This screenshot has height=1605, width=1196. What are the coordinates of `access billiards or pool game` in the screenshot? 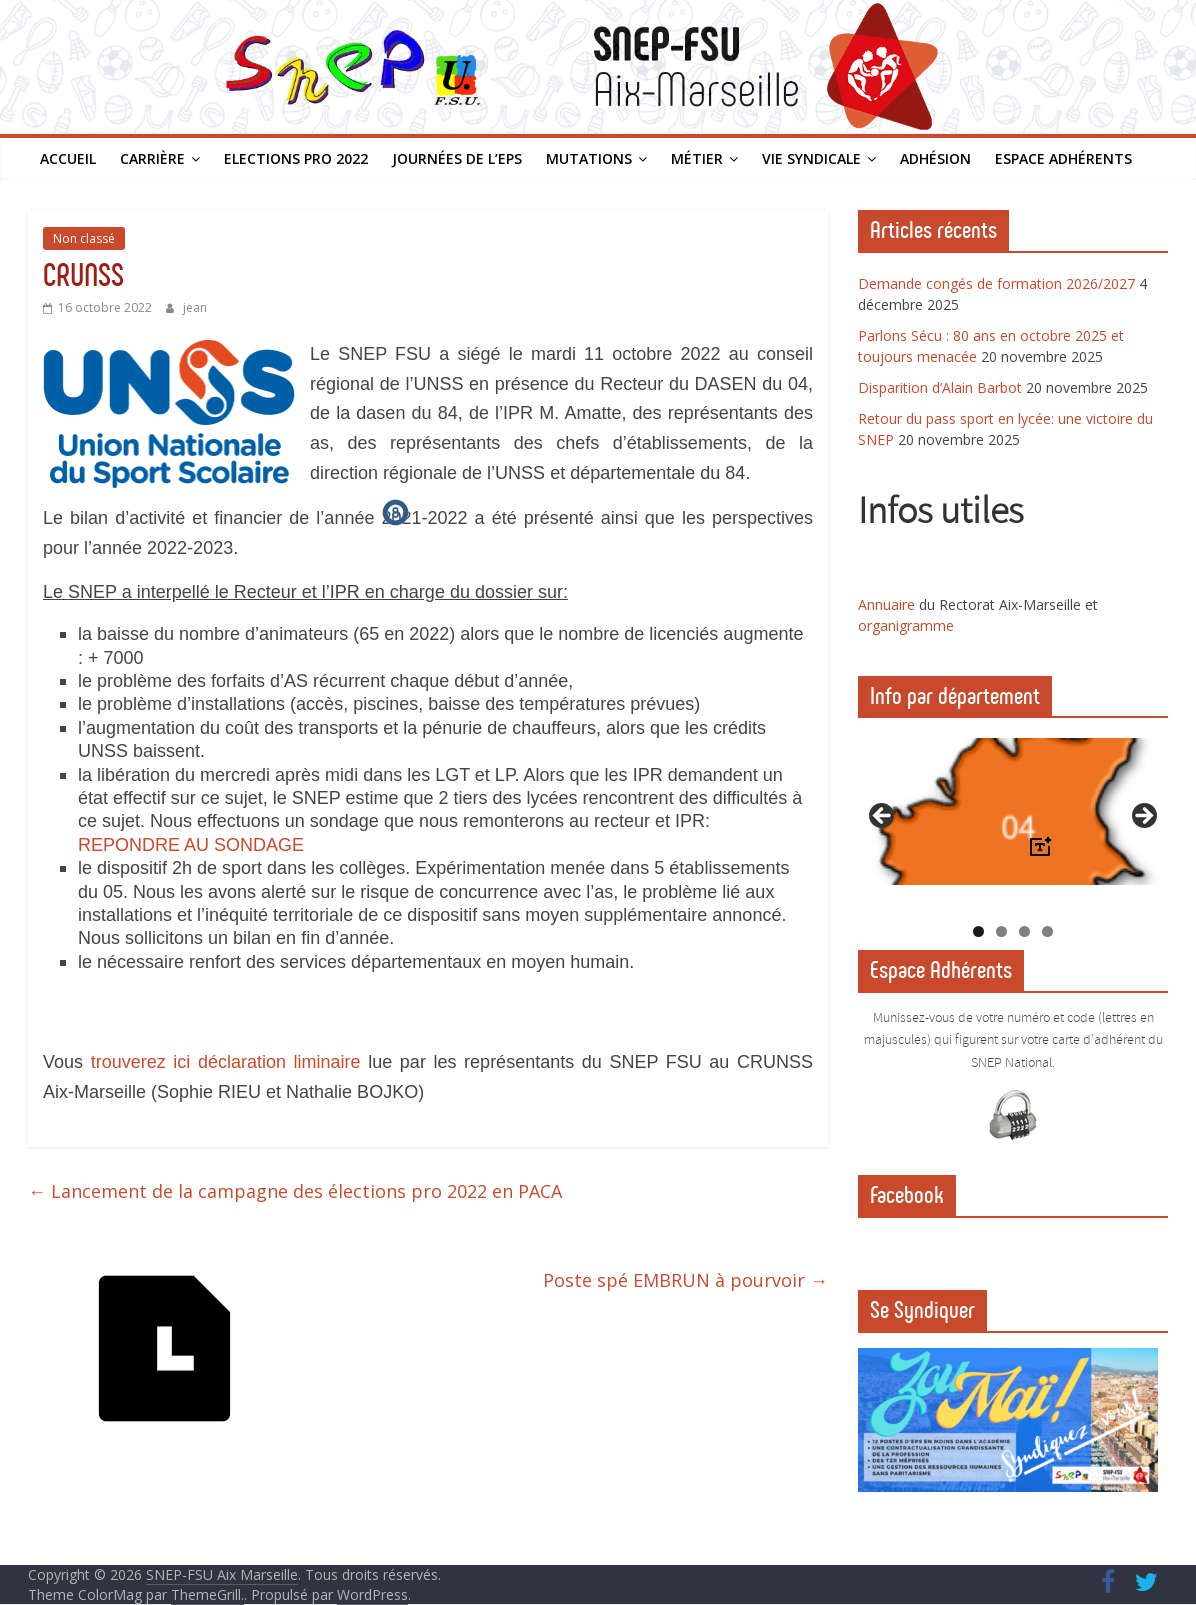 It's located at (395, 512).